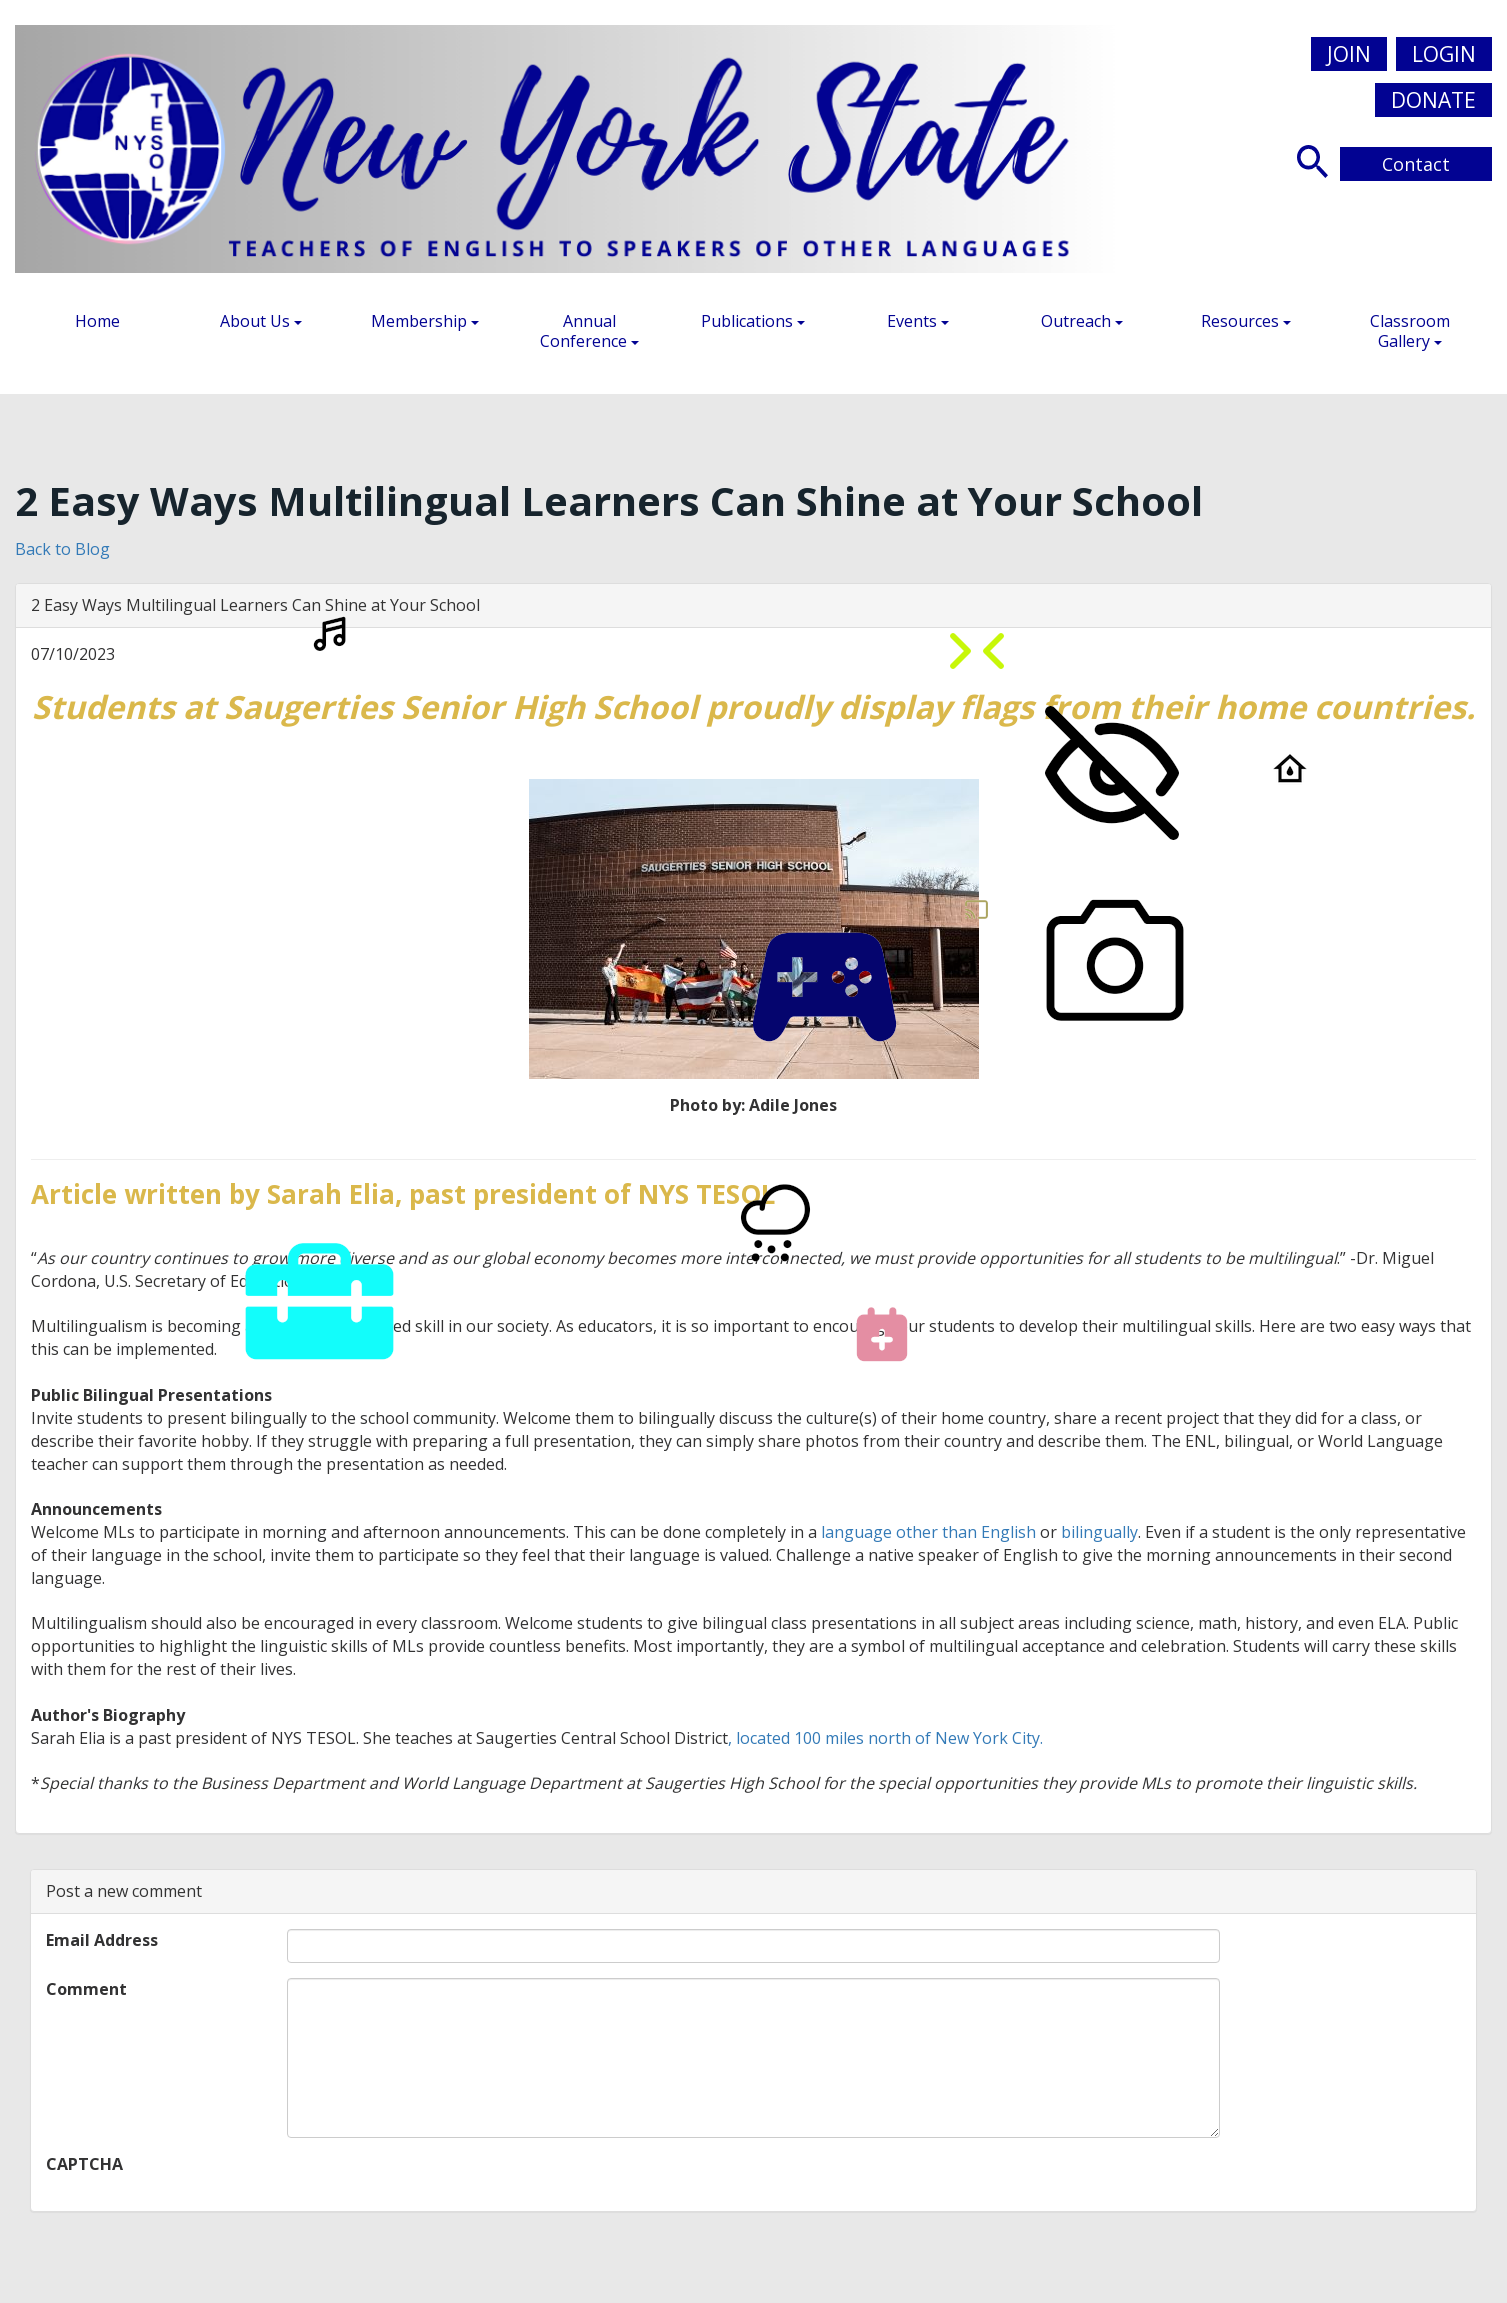  I want to click on indicates water damage or flooding in a home, so click(1290, 769).